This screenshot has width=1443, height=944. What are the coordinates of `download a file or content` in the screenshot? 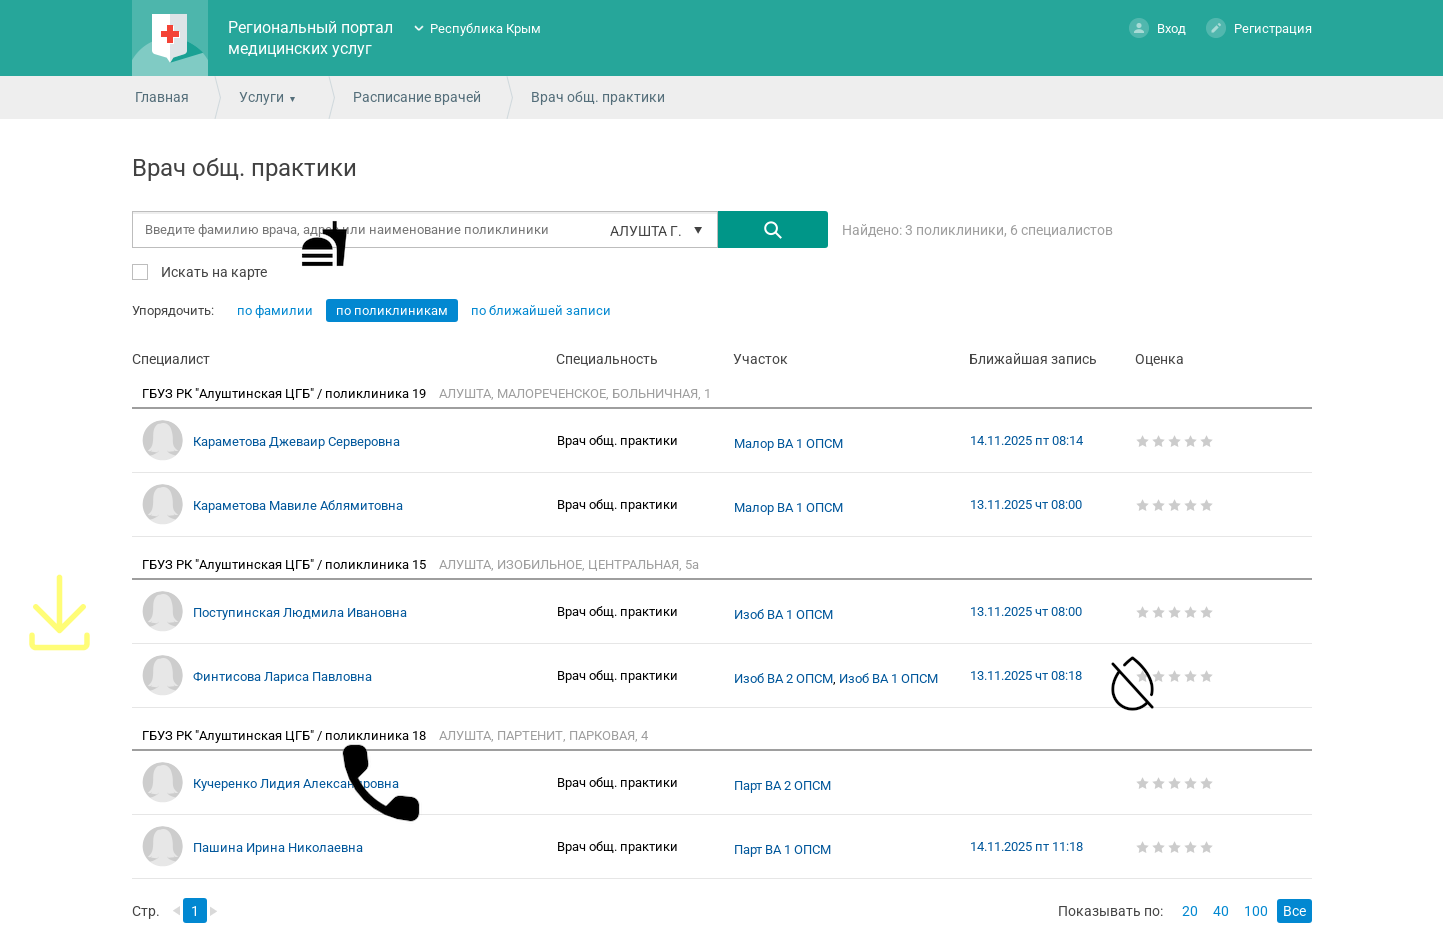 It's located at (59, 612).